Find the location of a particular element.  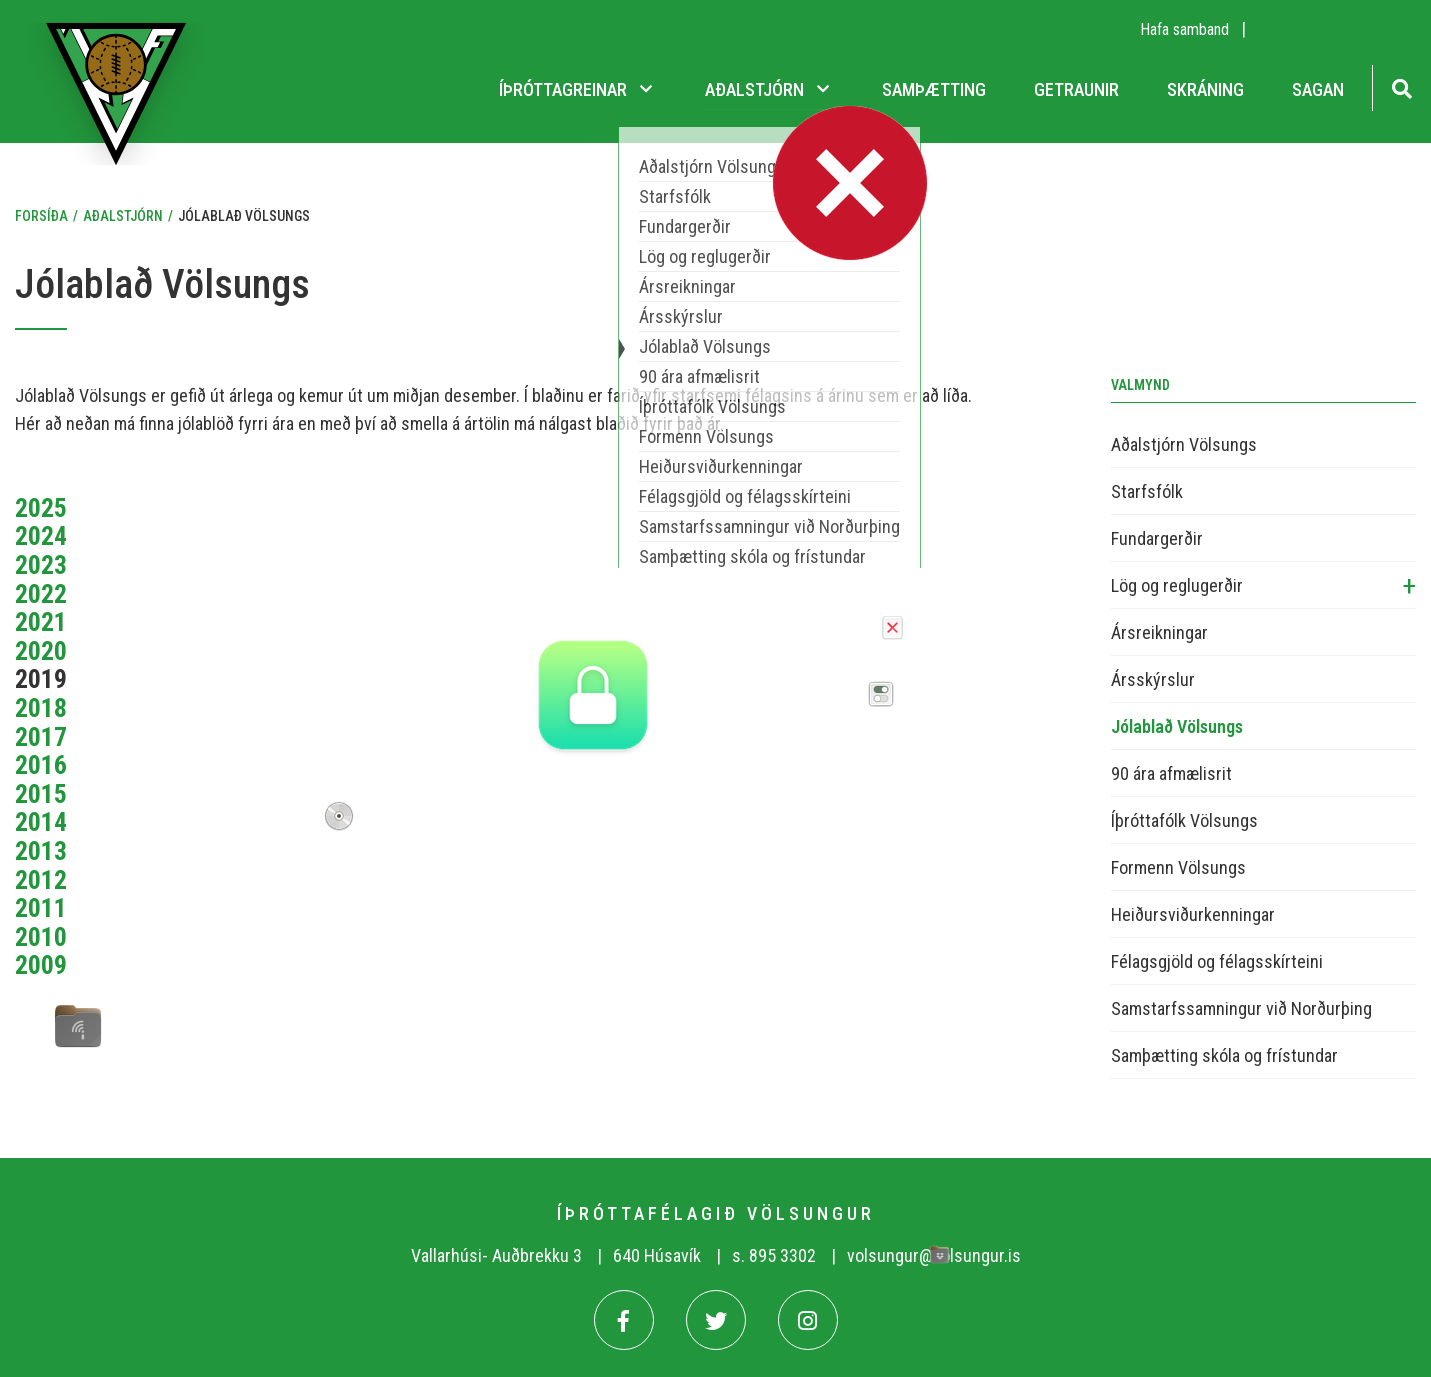

open desktop preferences or settings is located at coordinates (881, 694).